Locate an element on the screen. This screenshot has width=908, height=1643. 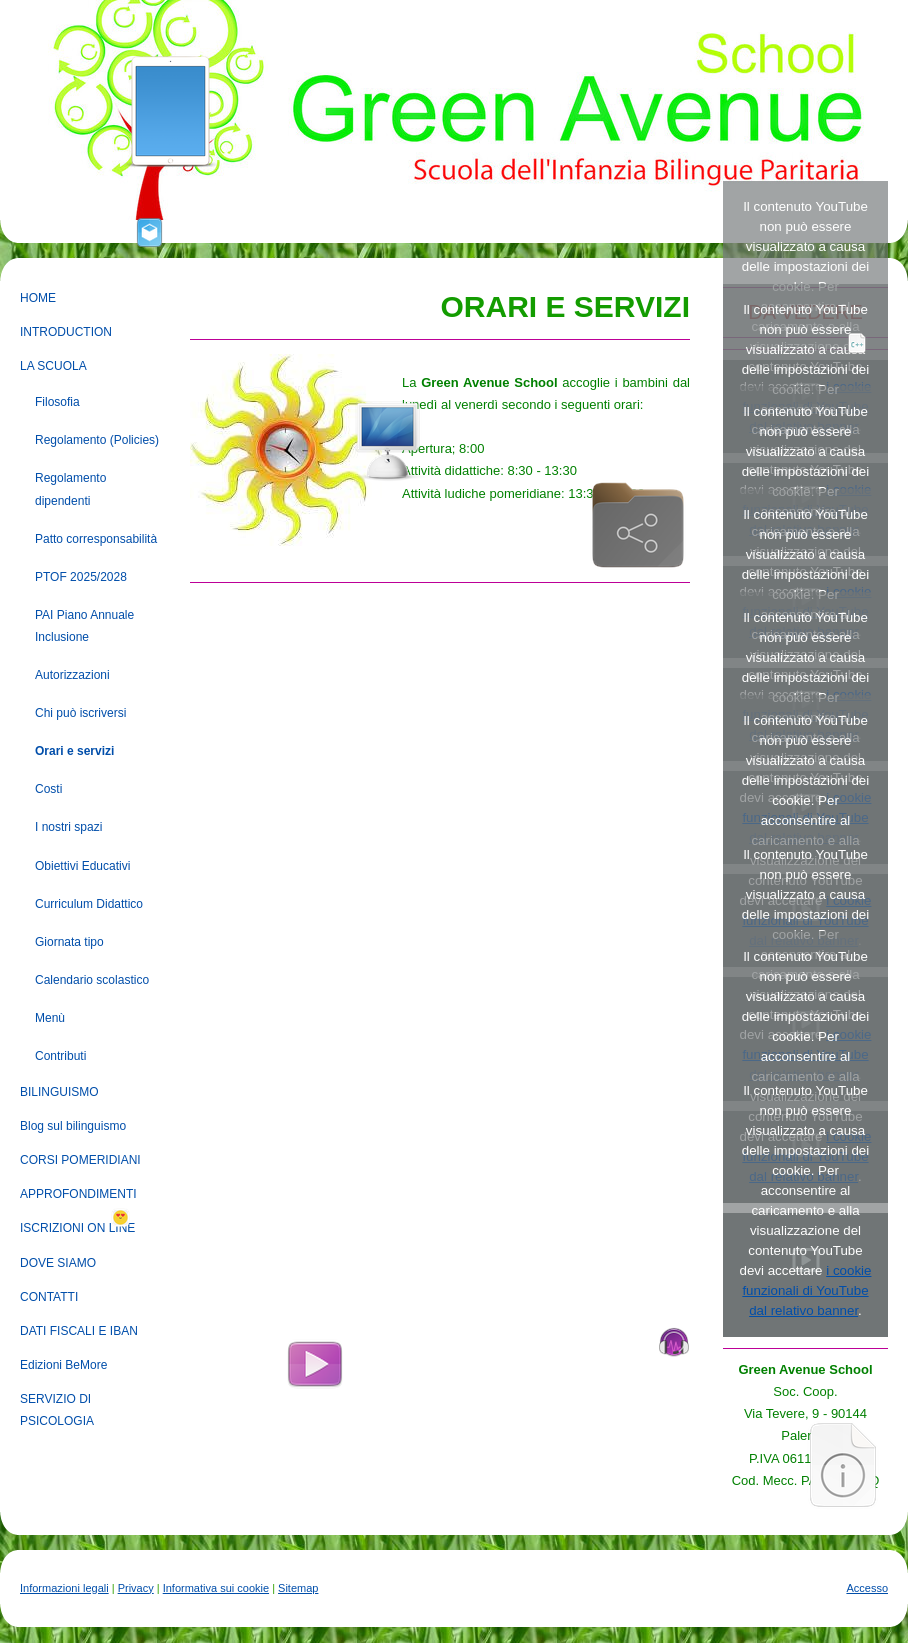
access your public shared files folder is located at coordinates (638, 525).